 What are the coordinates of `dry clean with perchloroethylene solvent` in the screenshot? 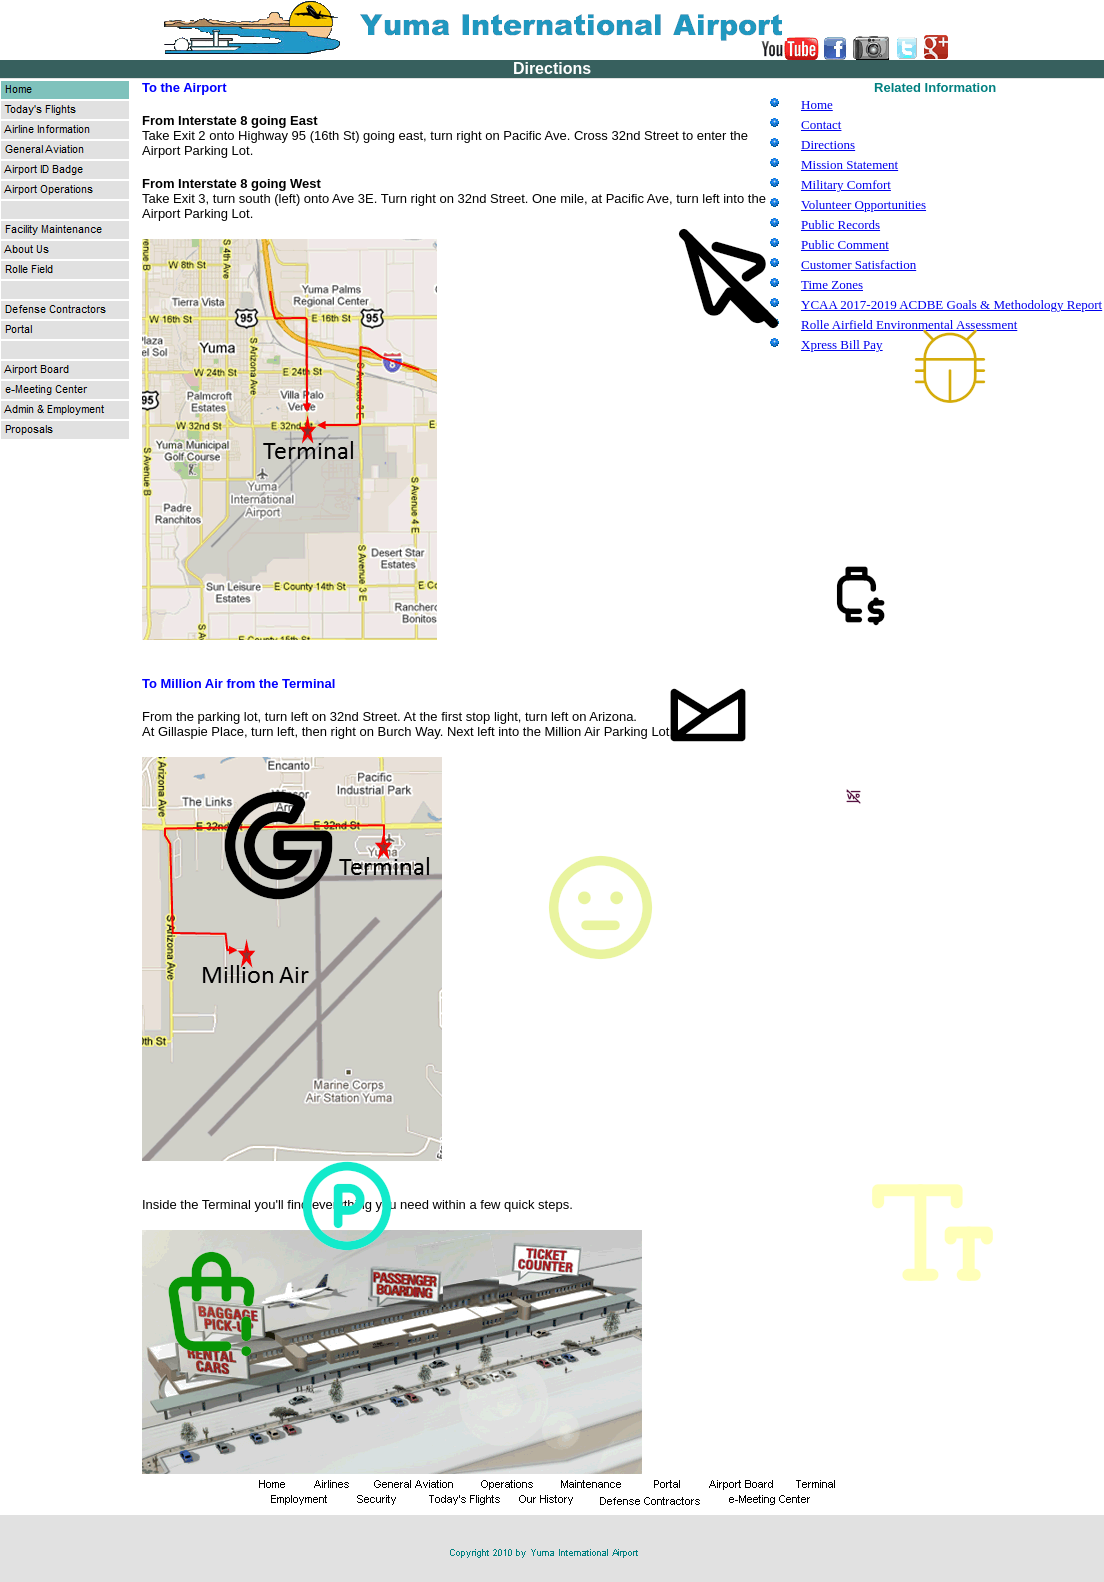 It's located at (347, 1206).